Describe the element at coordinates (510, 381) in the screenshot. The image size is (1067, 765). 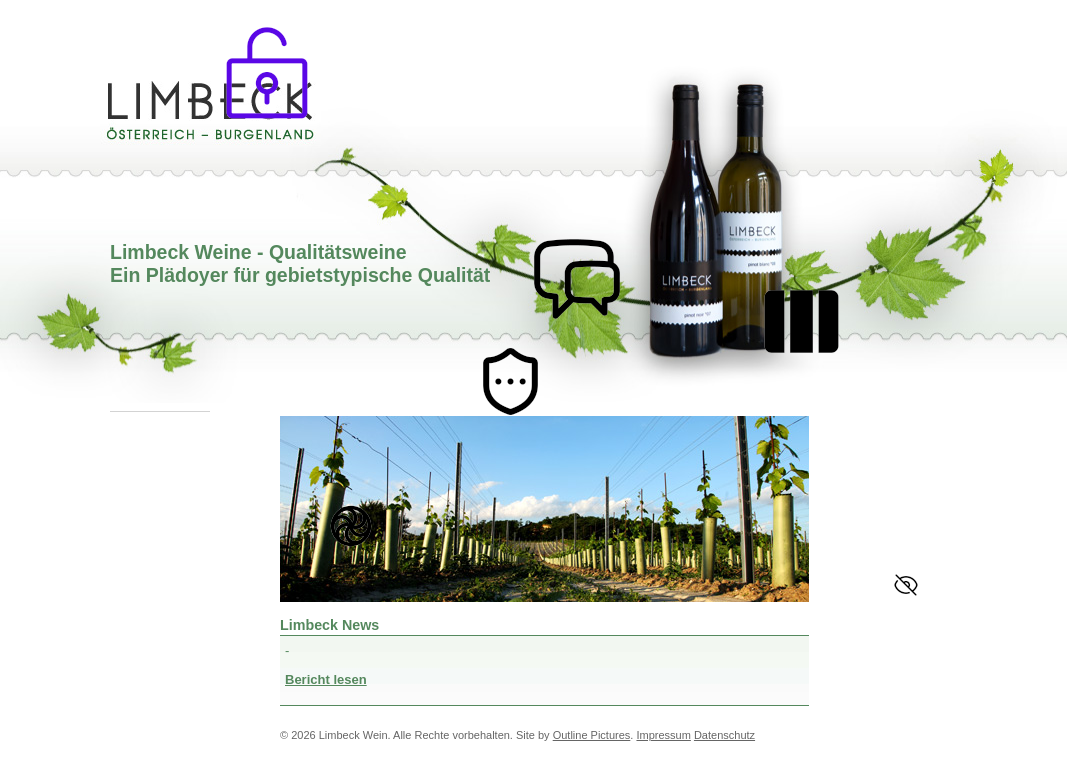
I see `security settings in progress` at that location.